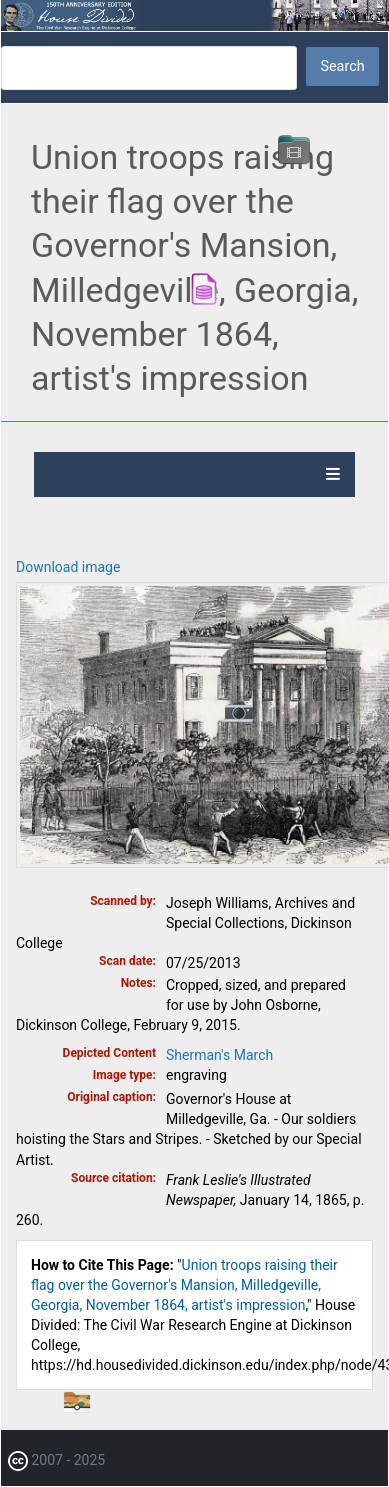  I want to click on libreoffice base database template file, so click(204, 289).